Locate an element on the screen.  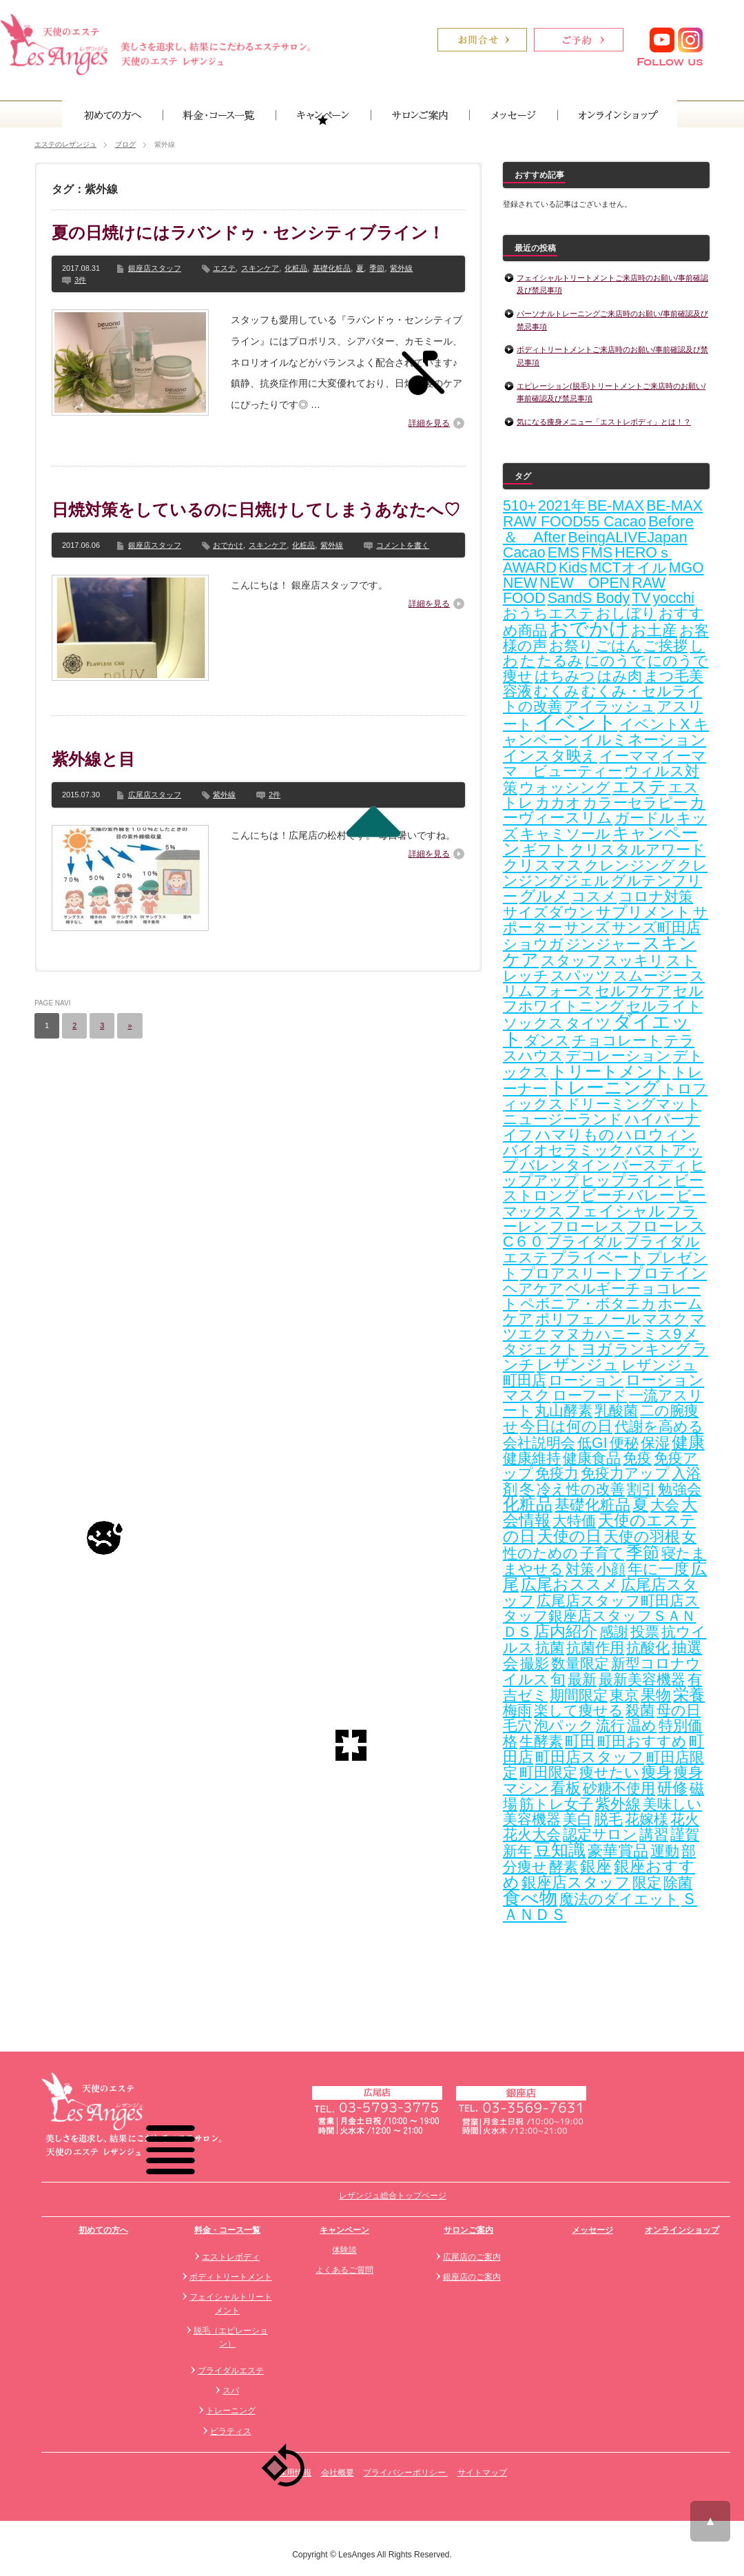
justify text alignment is located at coordinates (170, 2149).